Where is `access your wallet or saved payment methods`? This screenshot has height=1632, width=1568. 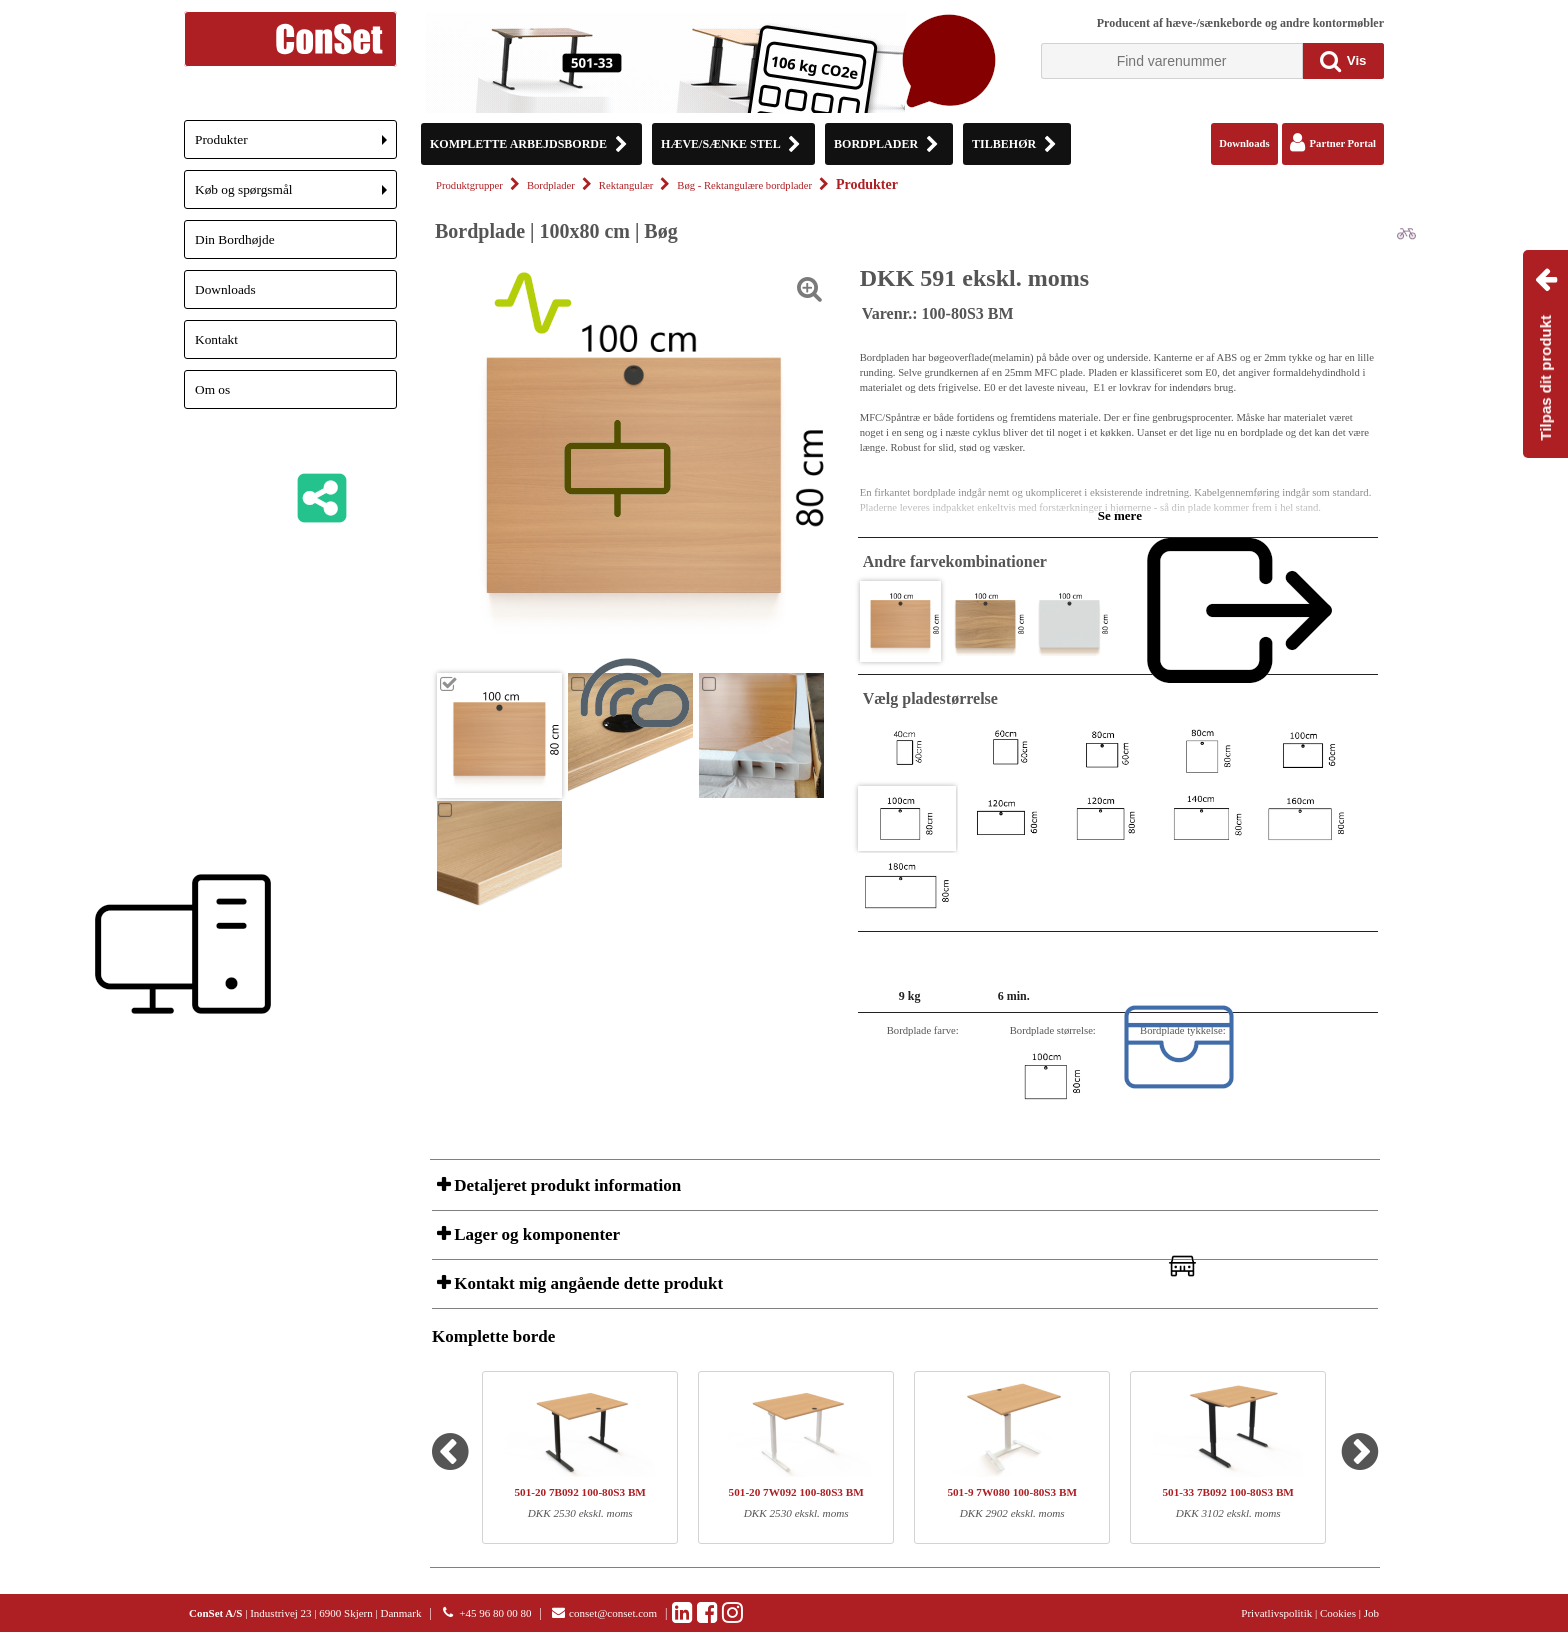 access your wallet or saved payment methods is located at coordinates (1179, 1047).